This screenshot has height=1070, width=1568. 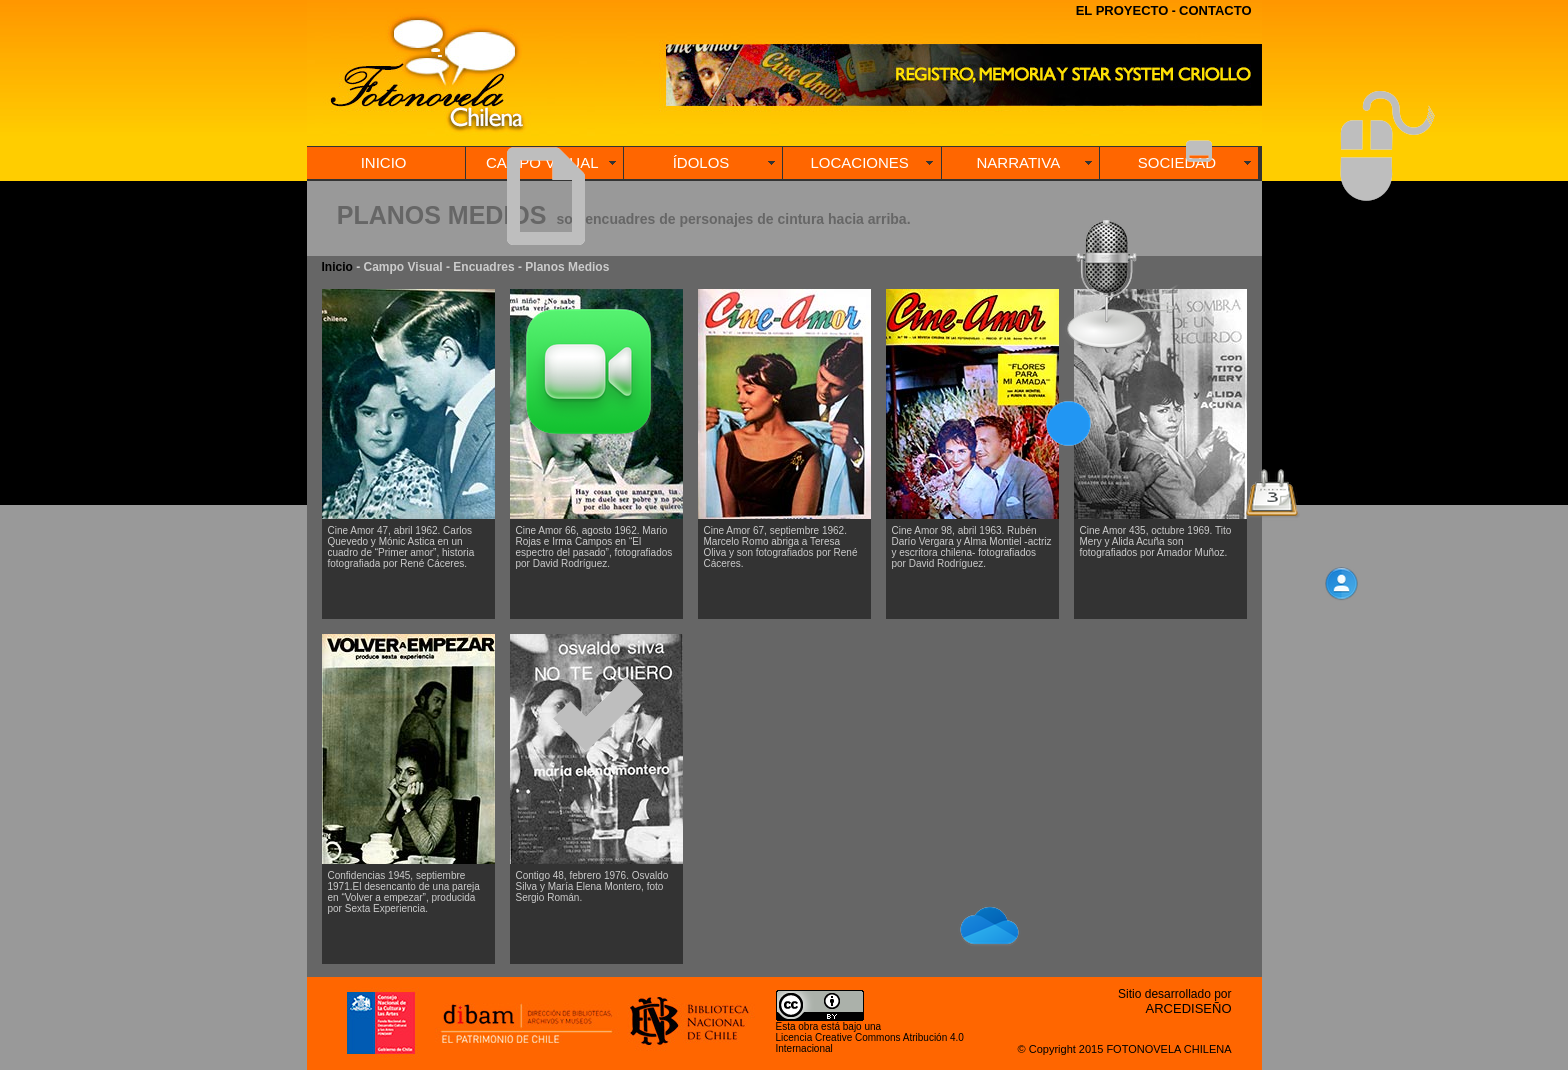 What do you see at coordinates (989, 925) in the screenshot?
I see `Microsoft OneDrive cloud storage status indicator` at bounding box center [989, 925].